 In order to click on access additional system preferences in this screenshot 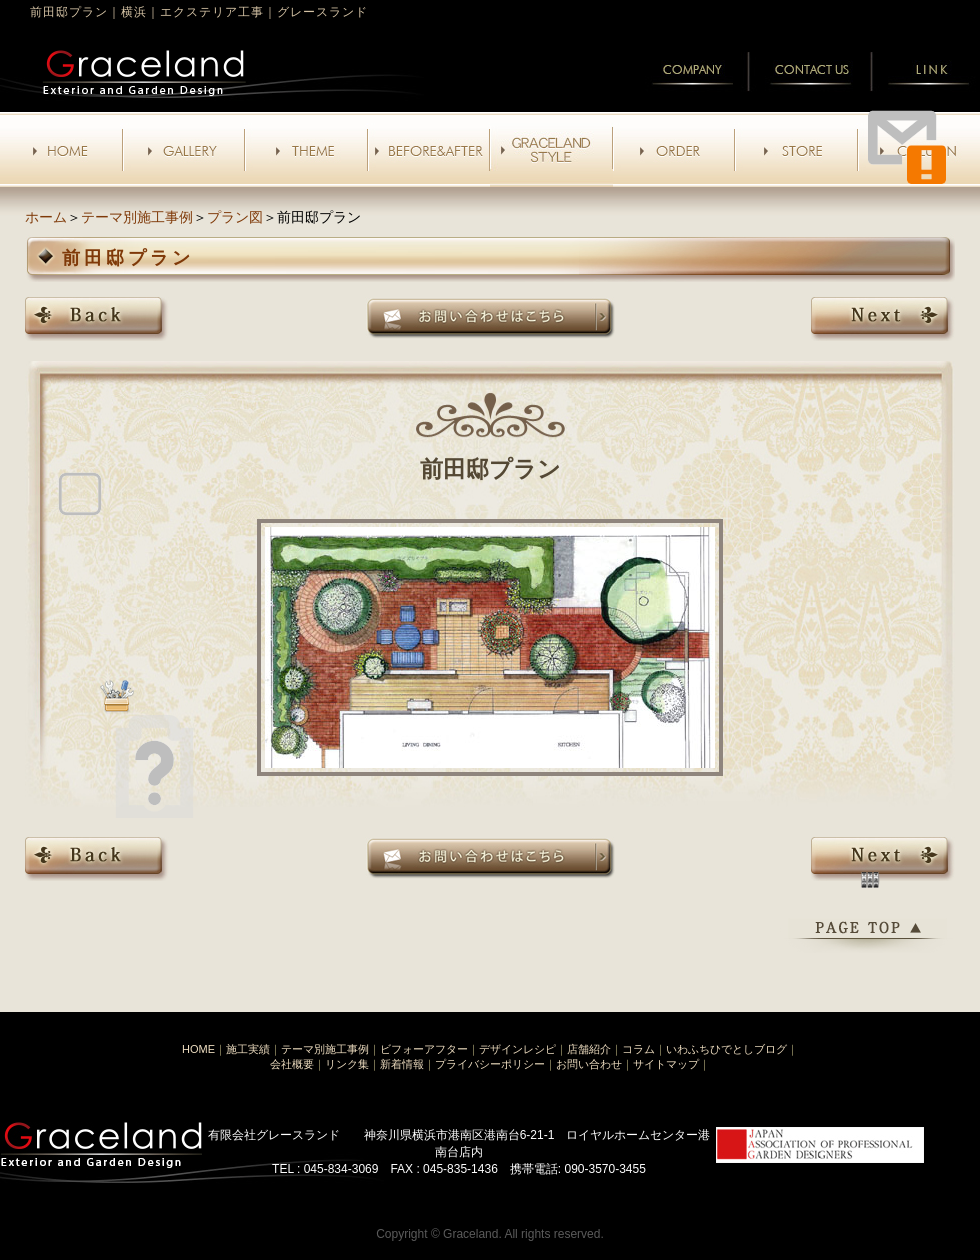, I will do `click(117, 697)`.